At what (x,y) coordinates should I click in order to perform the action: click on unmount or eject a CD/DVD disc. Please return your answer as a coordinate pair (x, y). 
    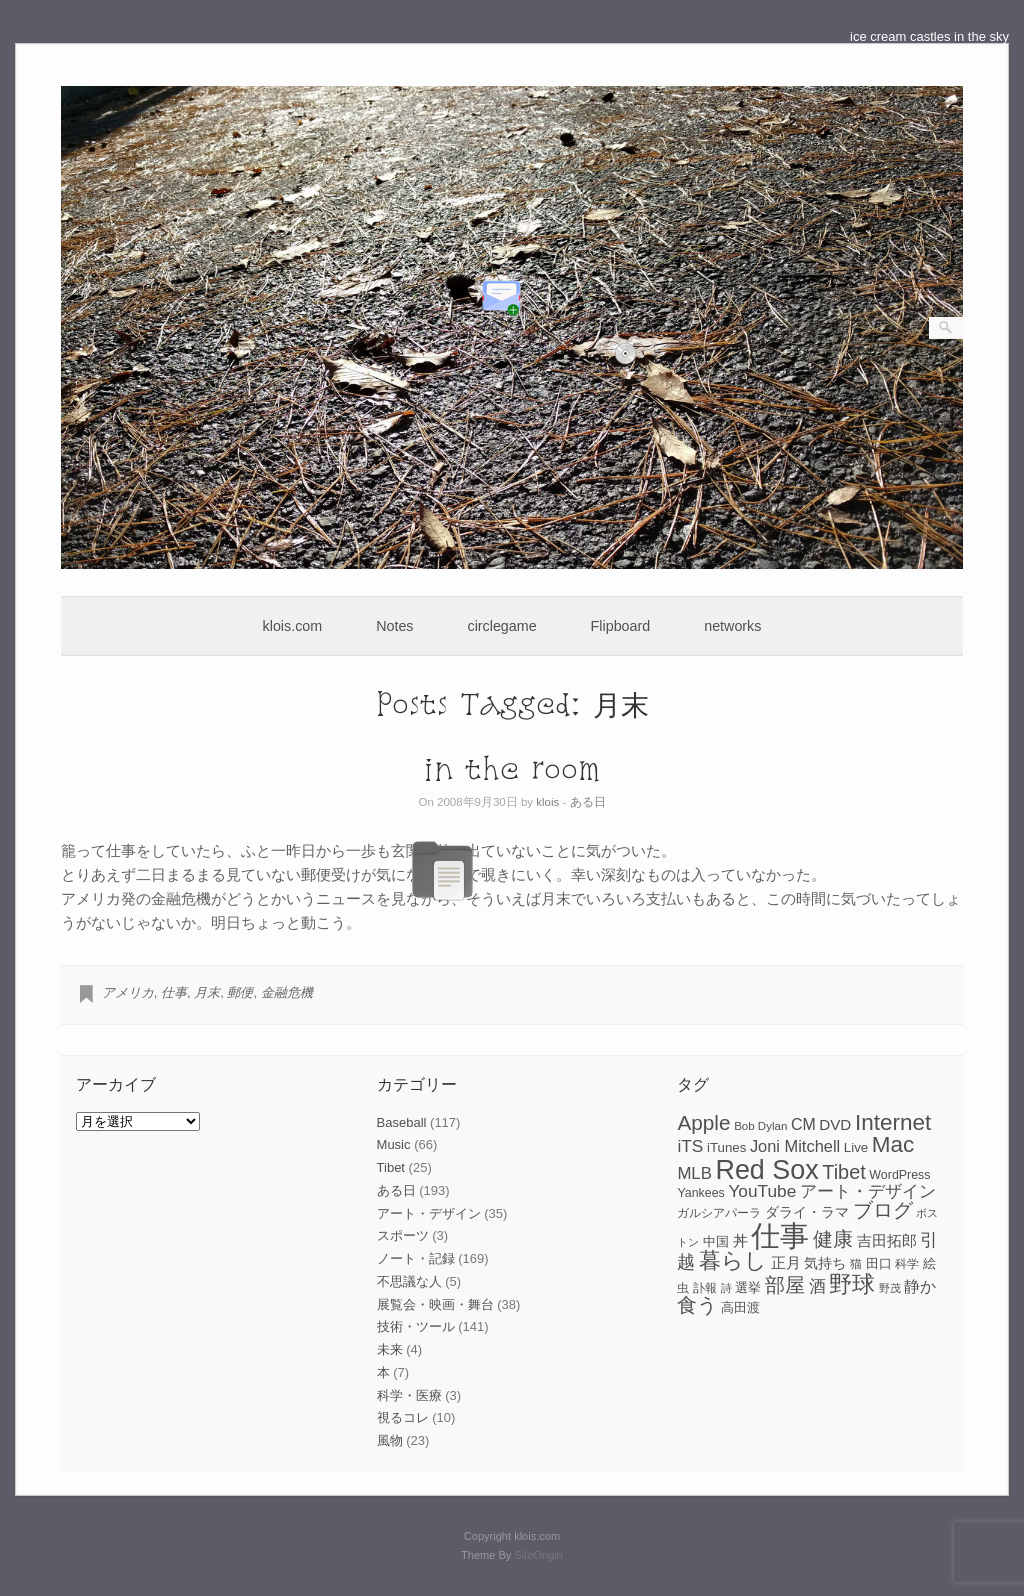
    Looking at the image, I should click on (625, 353).